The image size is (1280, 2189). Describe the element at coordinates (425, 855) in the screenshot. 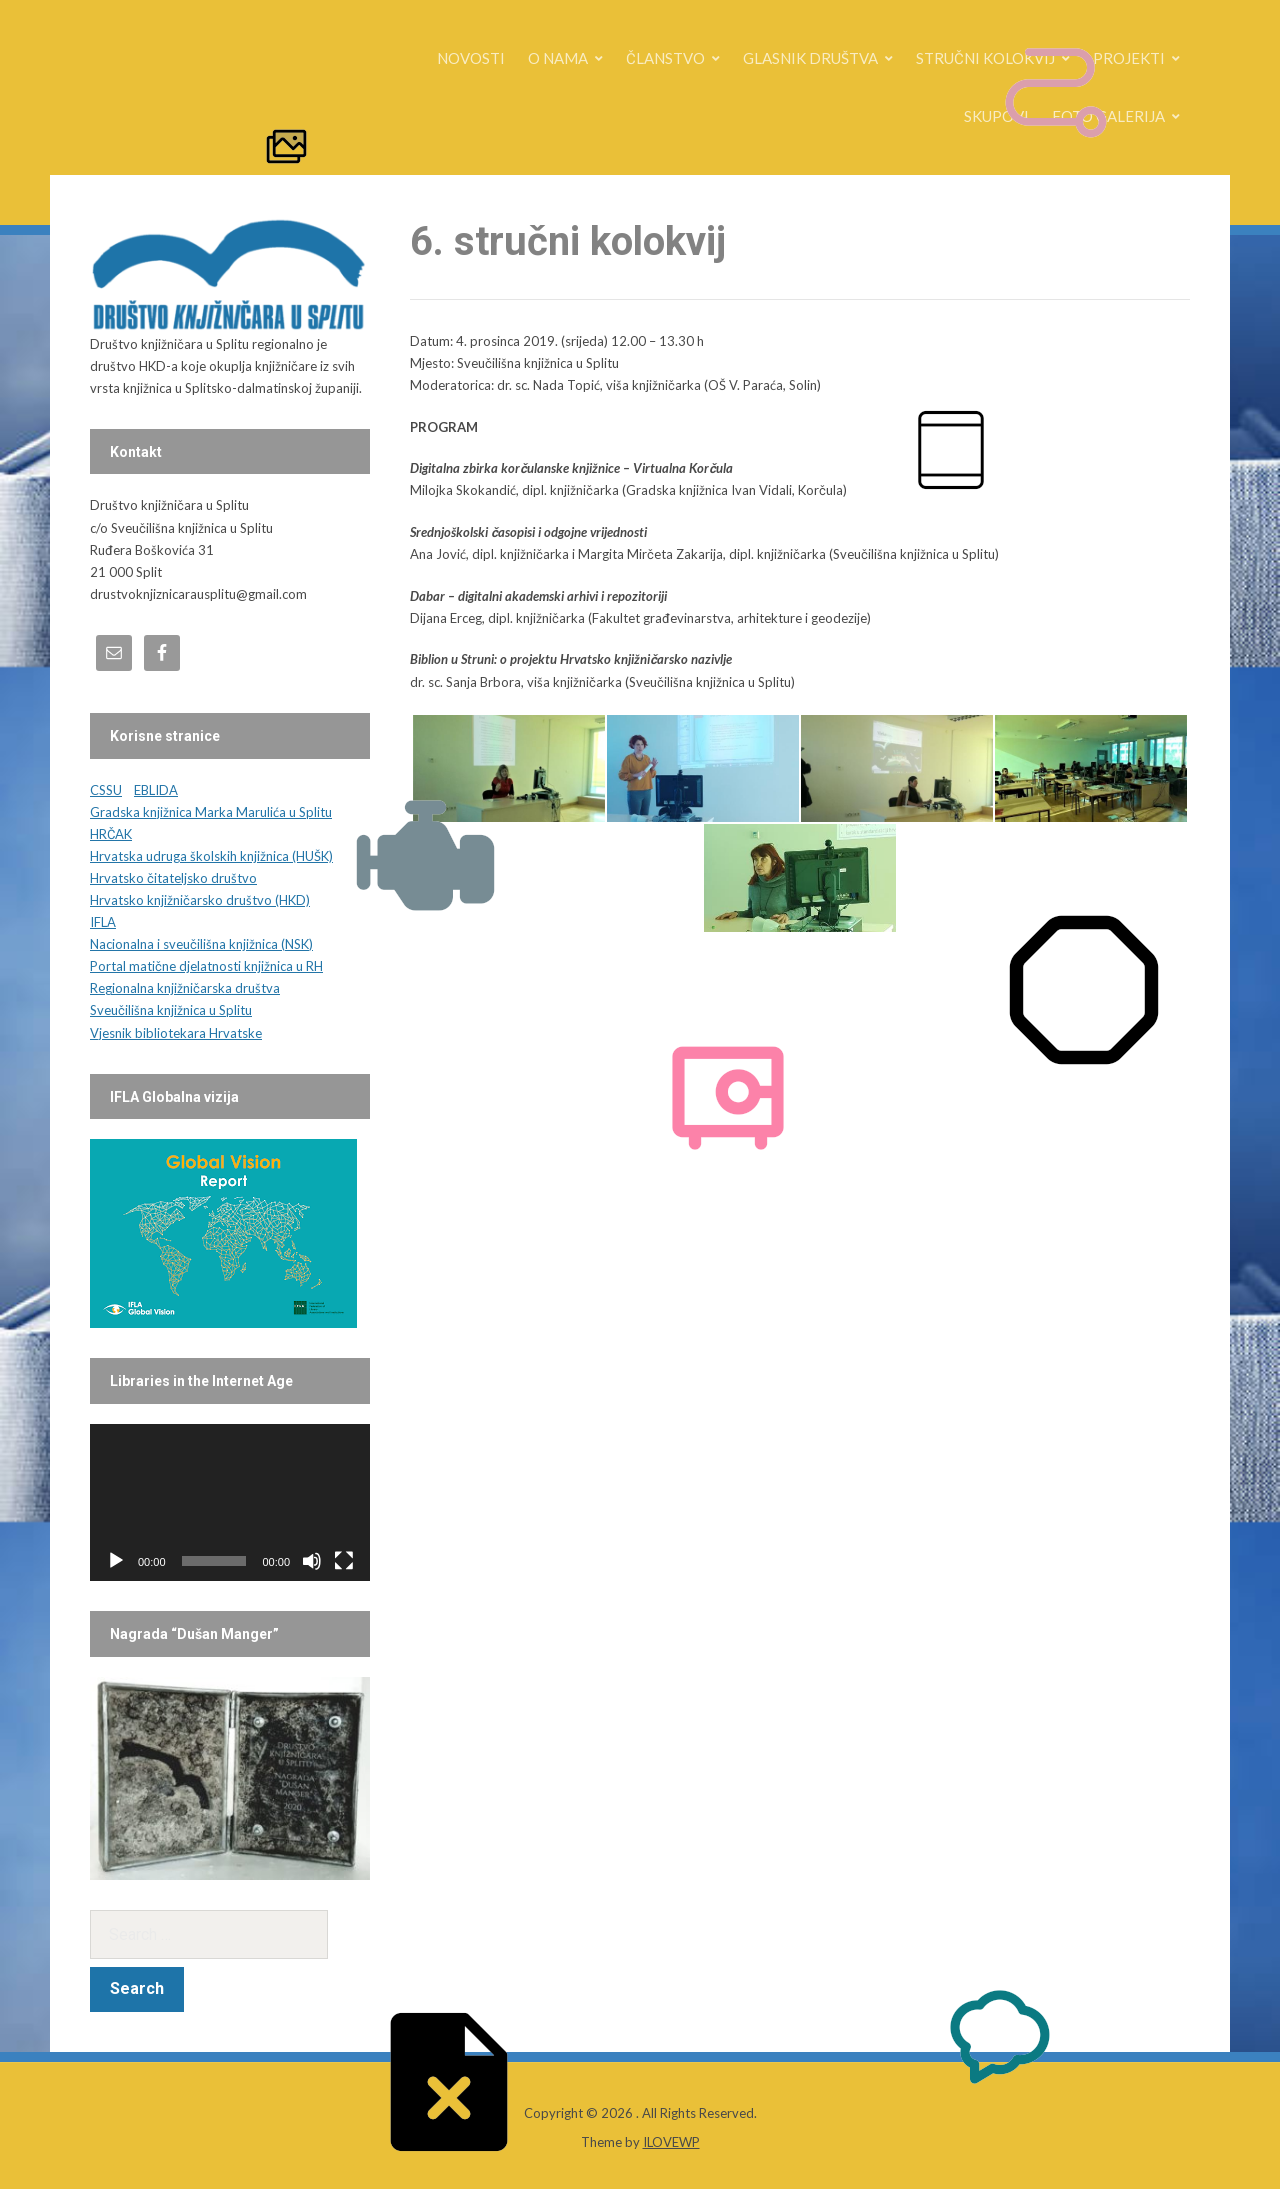

I see `access engine or motor settings` at that location.